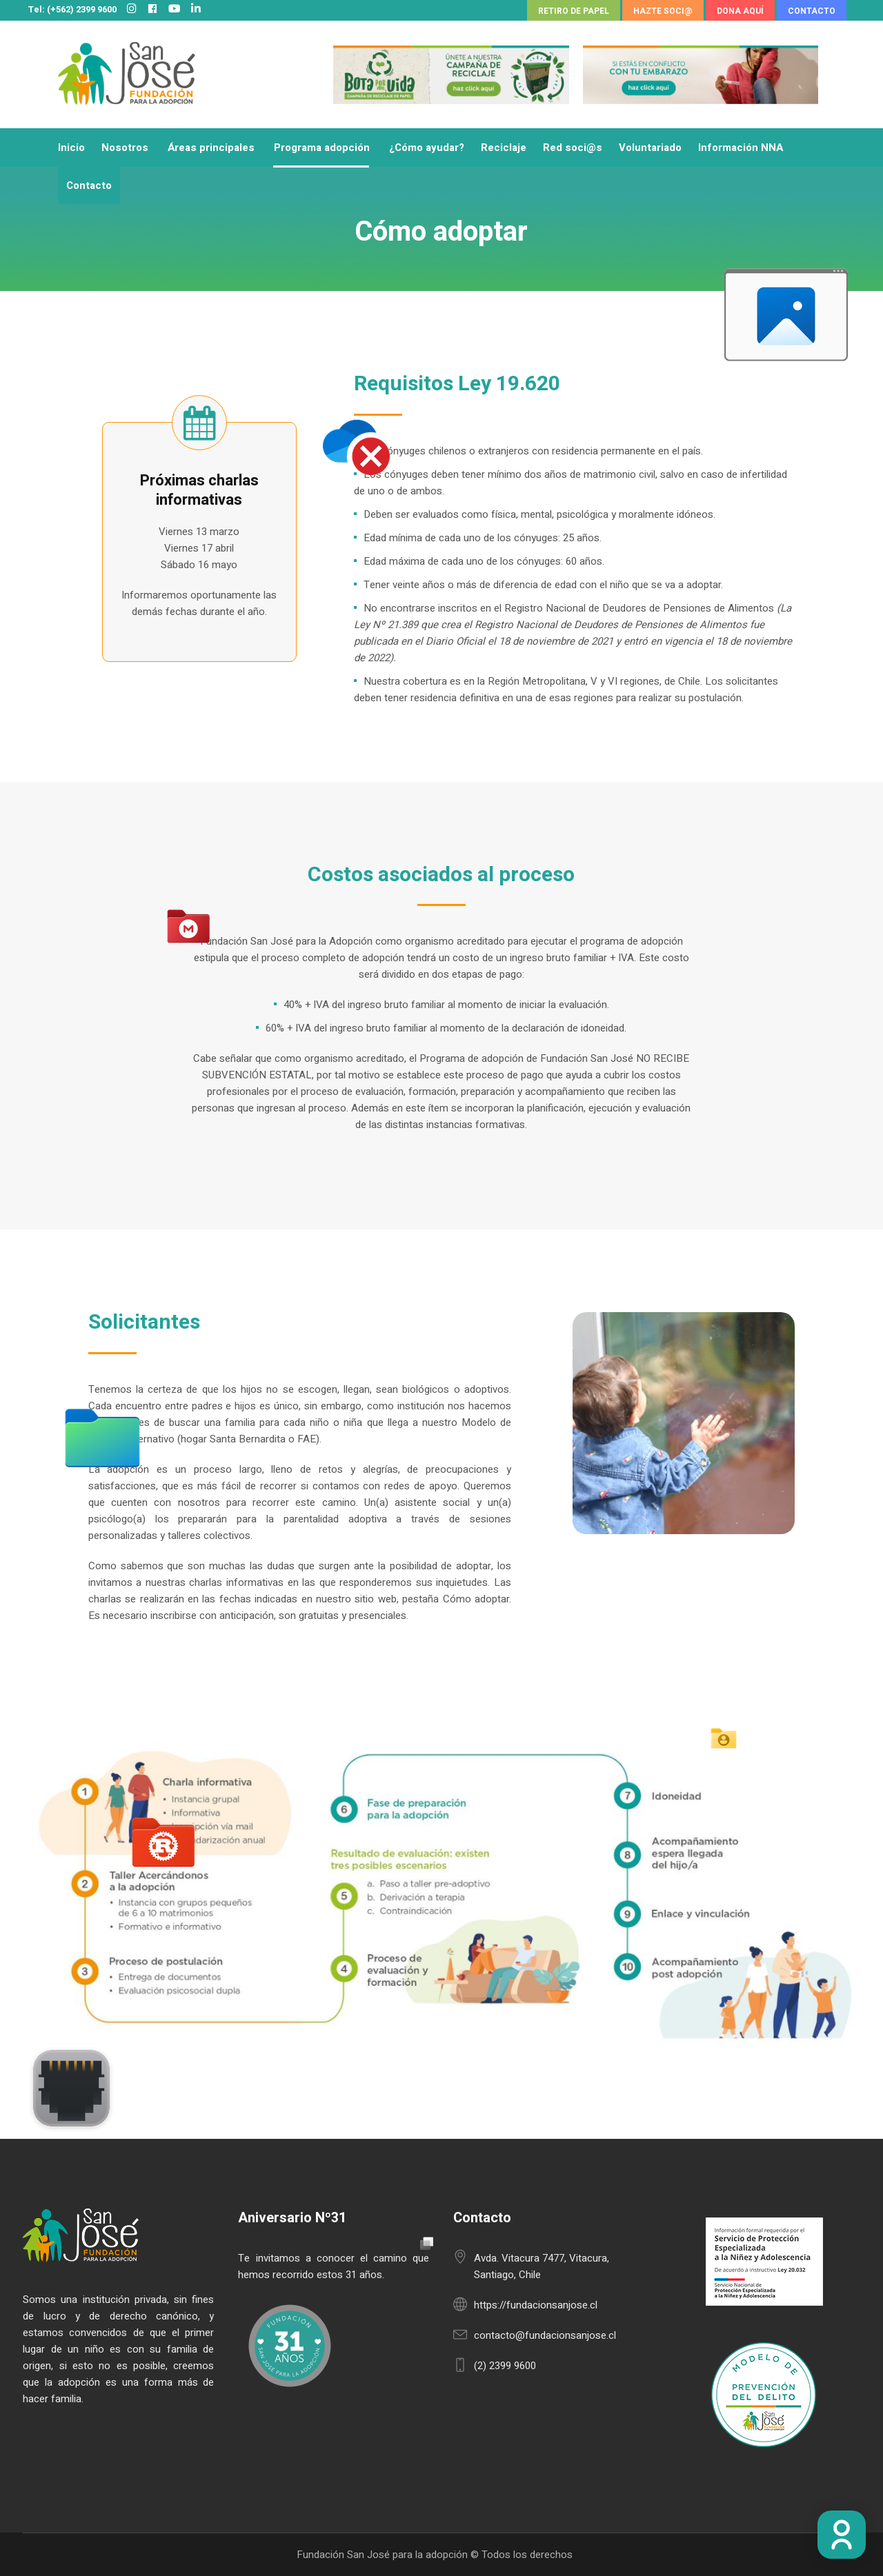  I want to click on open folder containing rust programming projects, so click(163, 1844).